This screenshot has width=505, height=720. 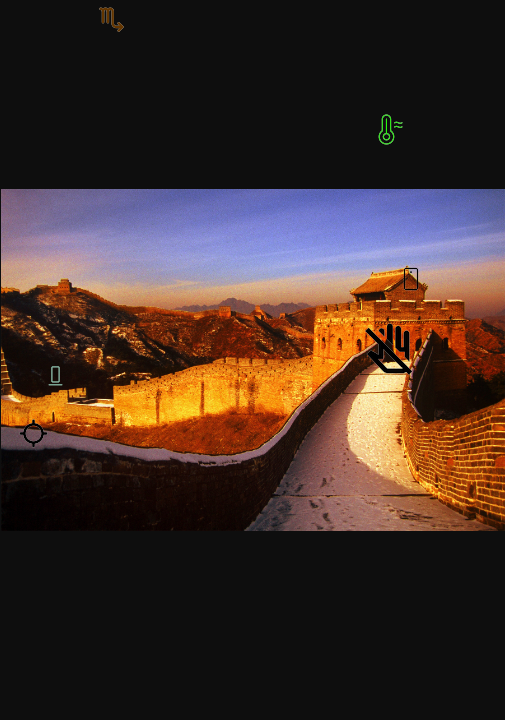 I want to click on indicates high temperature or heat warning, so click(x=387, y=129).